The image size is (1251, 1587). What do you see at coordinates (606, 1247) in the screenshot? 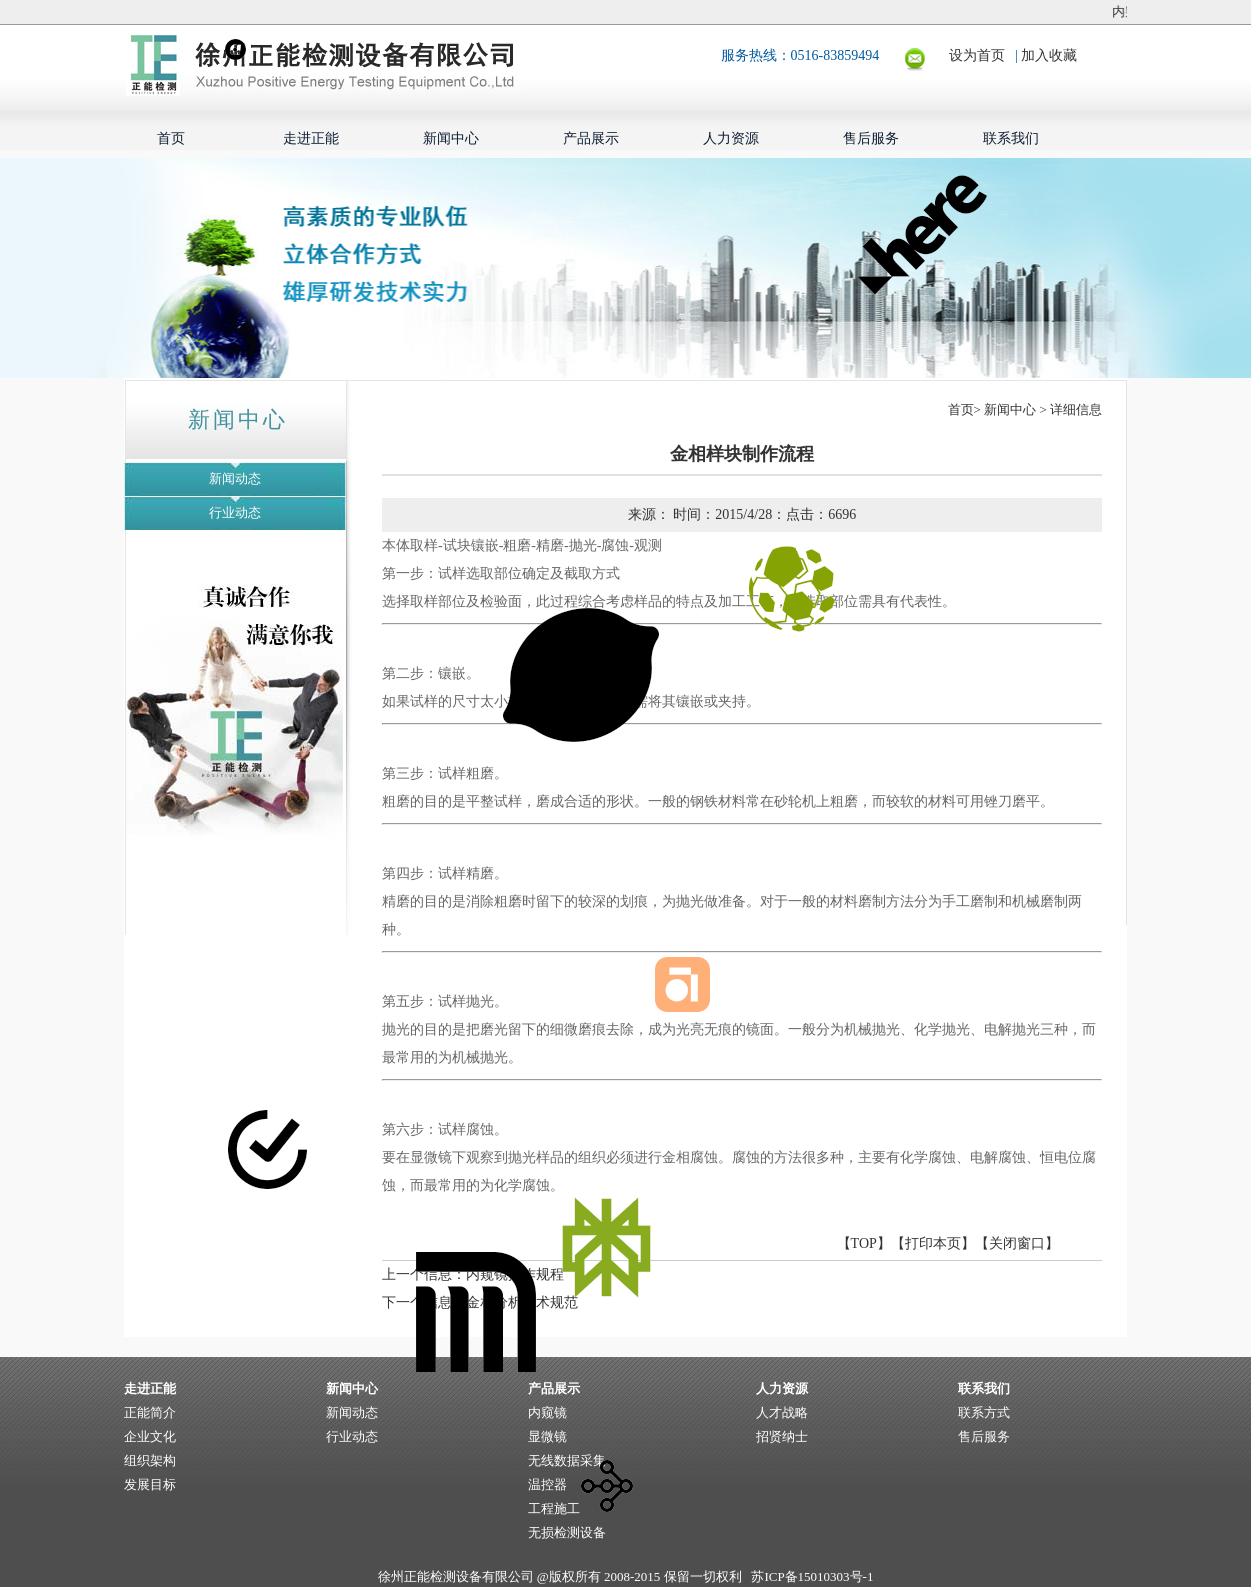
I see `open perplexity ai app` at bounding box center [606, 1247].